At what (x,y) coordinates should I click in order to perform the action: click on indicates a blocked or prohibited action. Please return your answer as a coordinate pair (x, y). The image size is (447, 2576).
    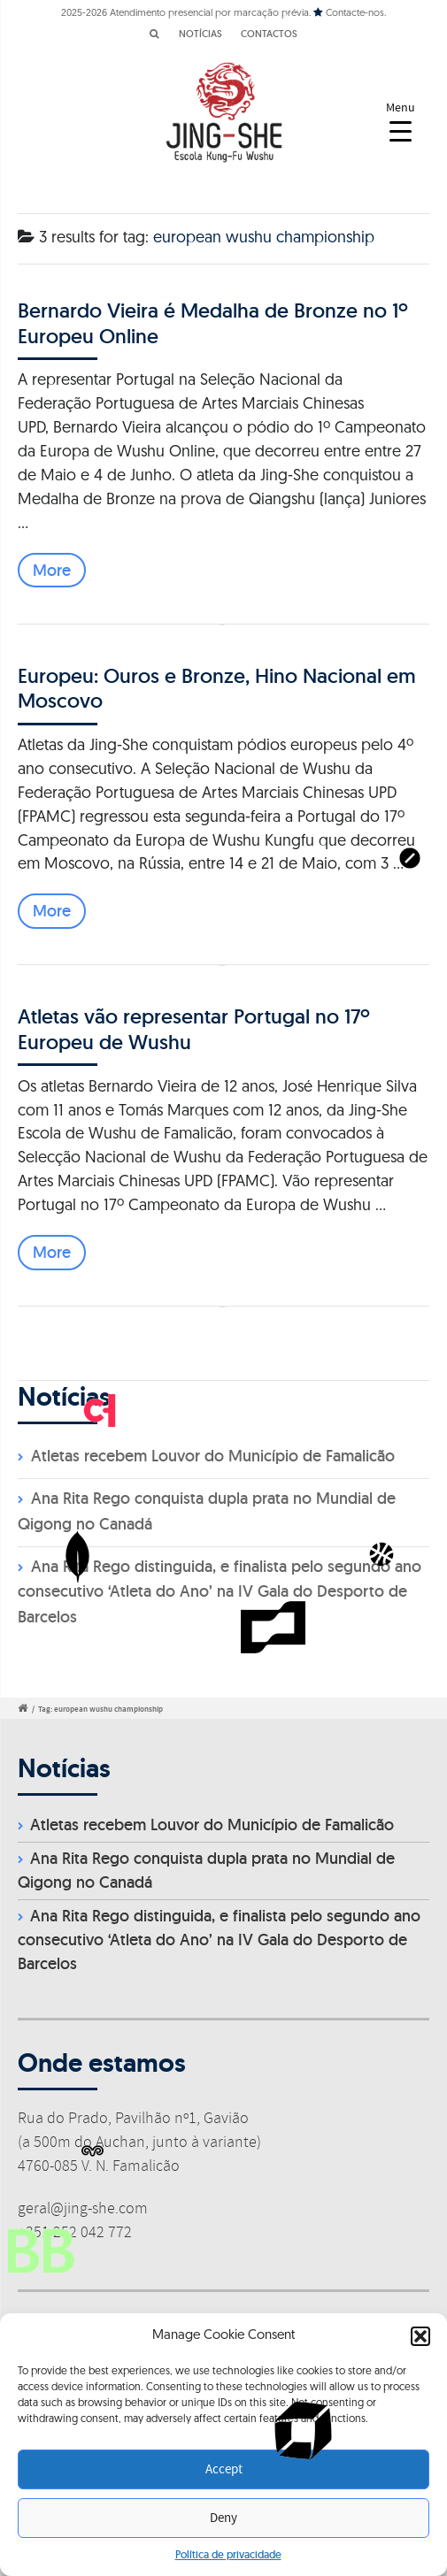
    Looking at the image, I should click on (410, 858).